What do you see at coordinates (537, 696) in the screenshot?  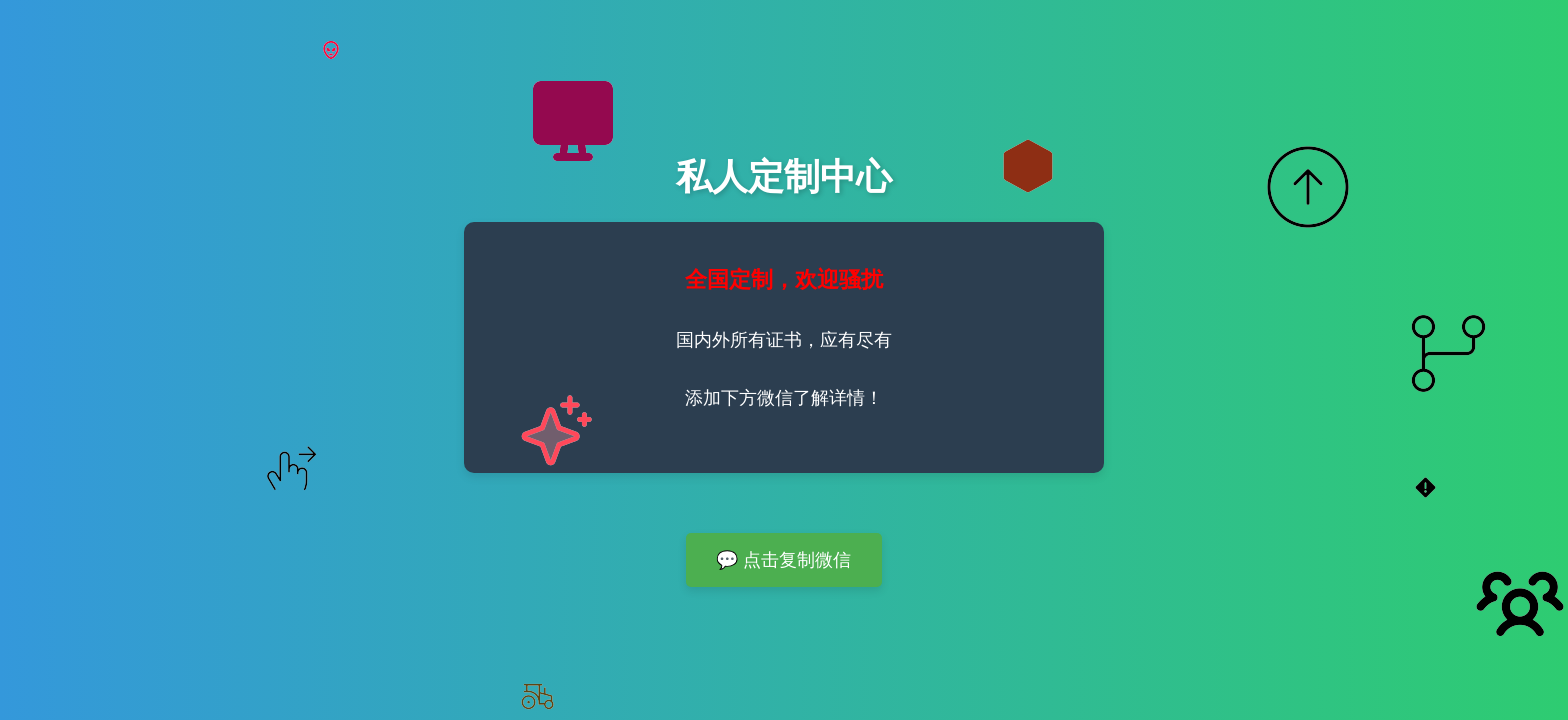 I see `access farming or agricultural features` at bounding box center [537, 696].